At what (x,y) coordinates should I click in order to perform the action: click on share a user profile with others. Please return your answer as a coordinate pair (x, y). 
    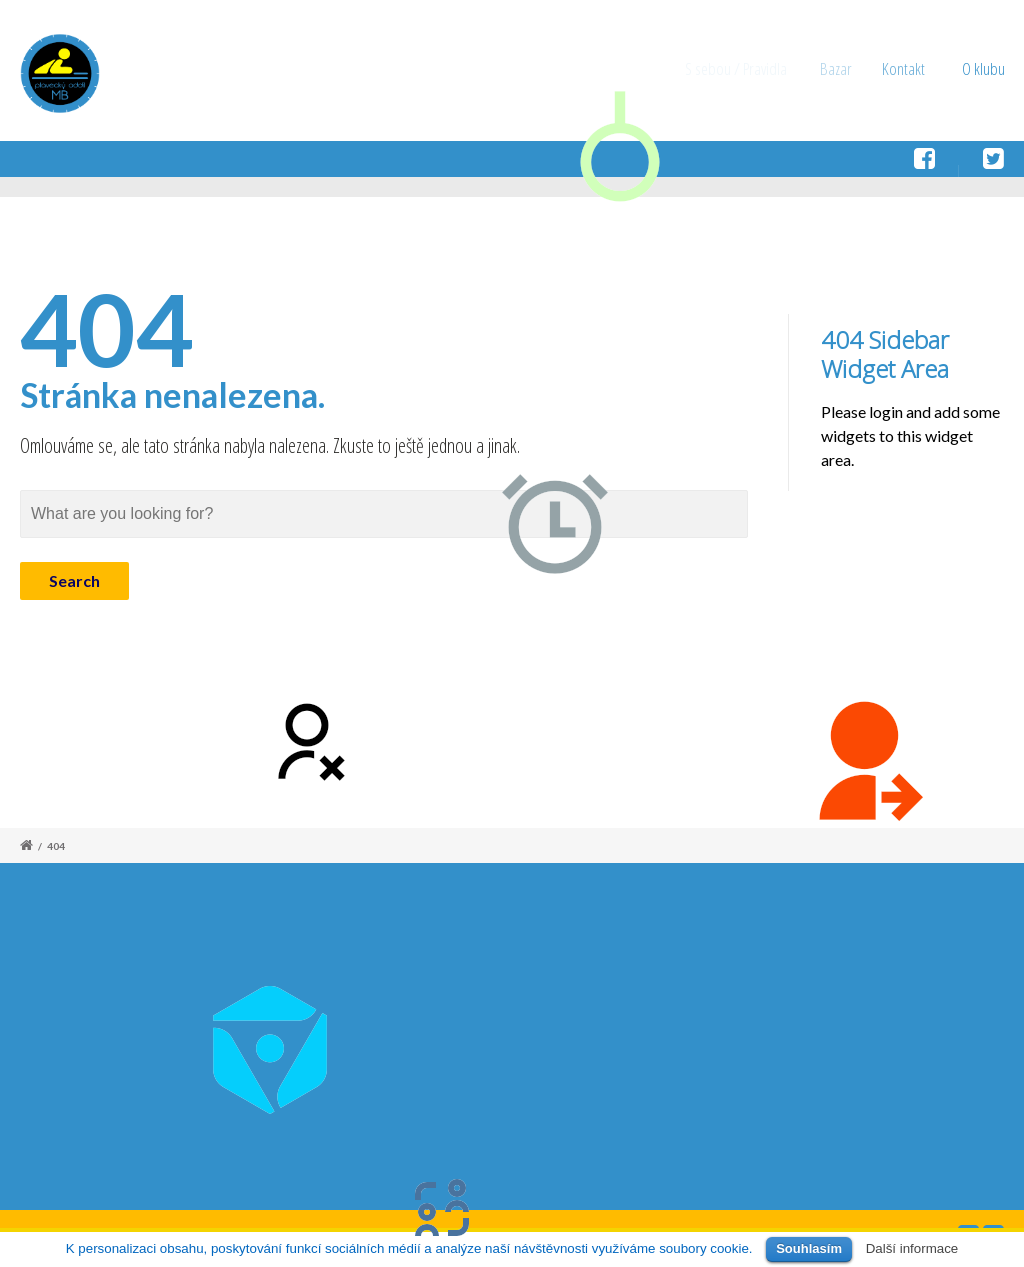
    Looking at the image, I should click on (864, 763).